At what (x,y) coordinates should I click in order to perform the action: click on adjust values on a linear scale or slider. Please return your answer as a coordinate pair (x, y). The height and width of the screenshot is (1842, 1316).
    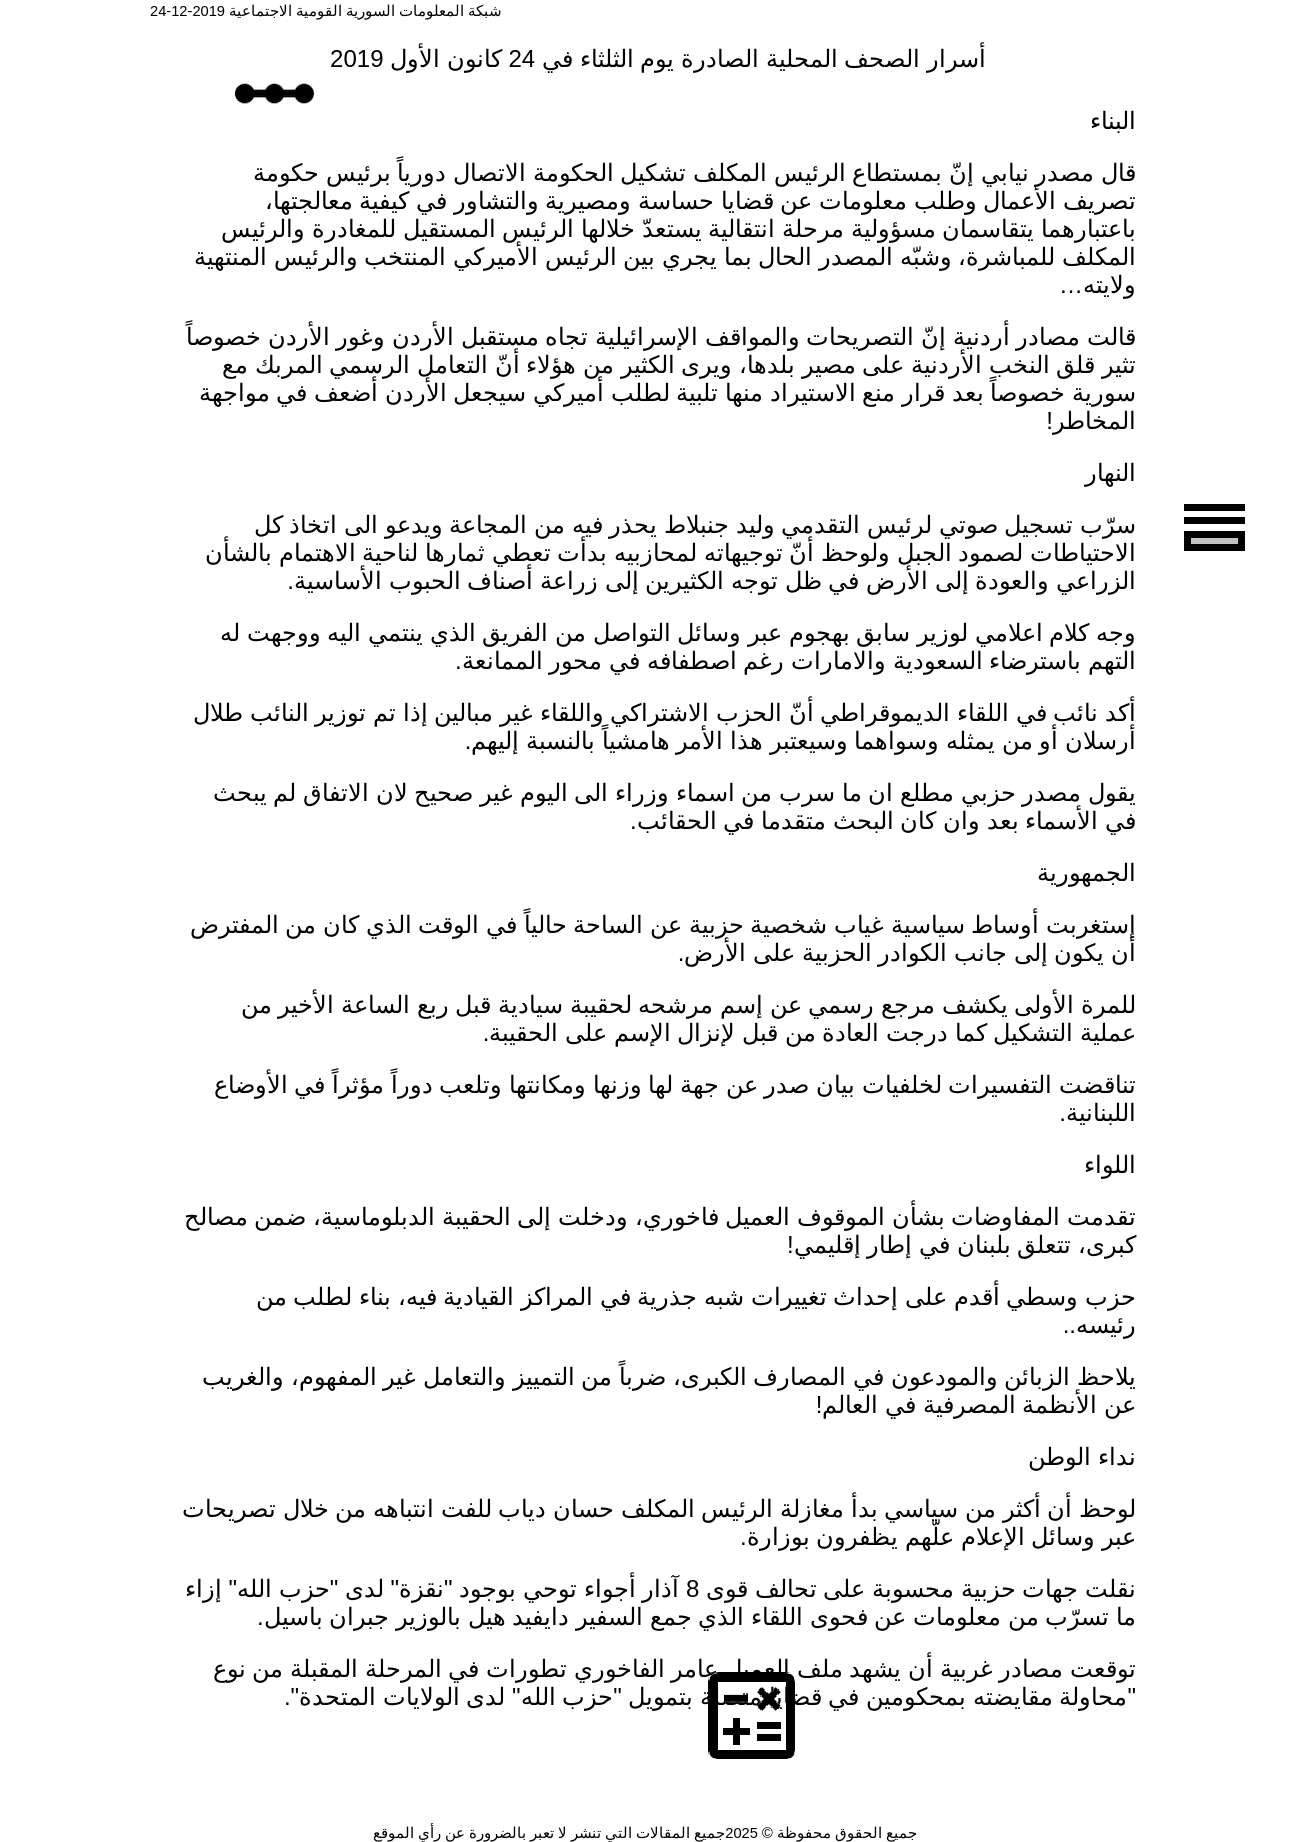
    Looking at the image, I should click on (274, 93).